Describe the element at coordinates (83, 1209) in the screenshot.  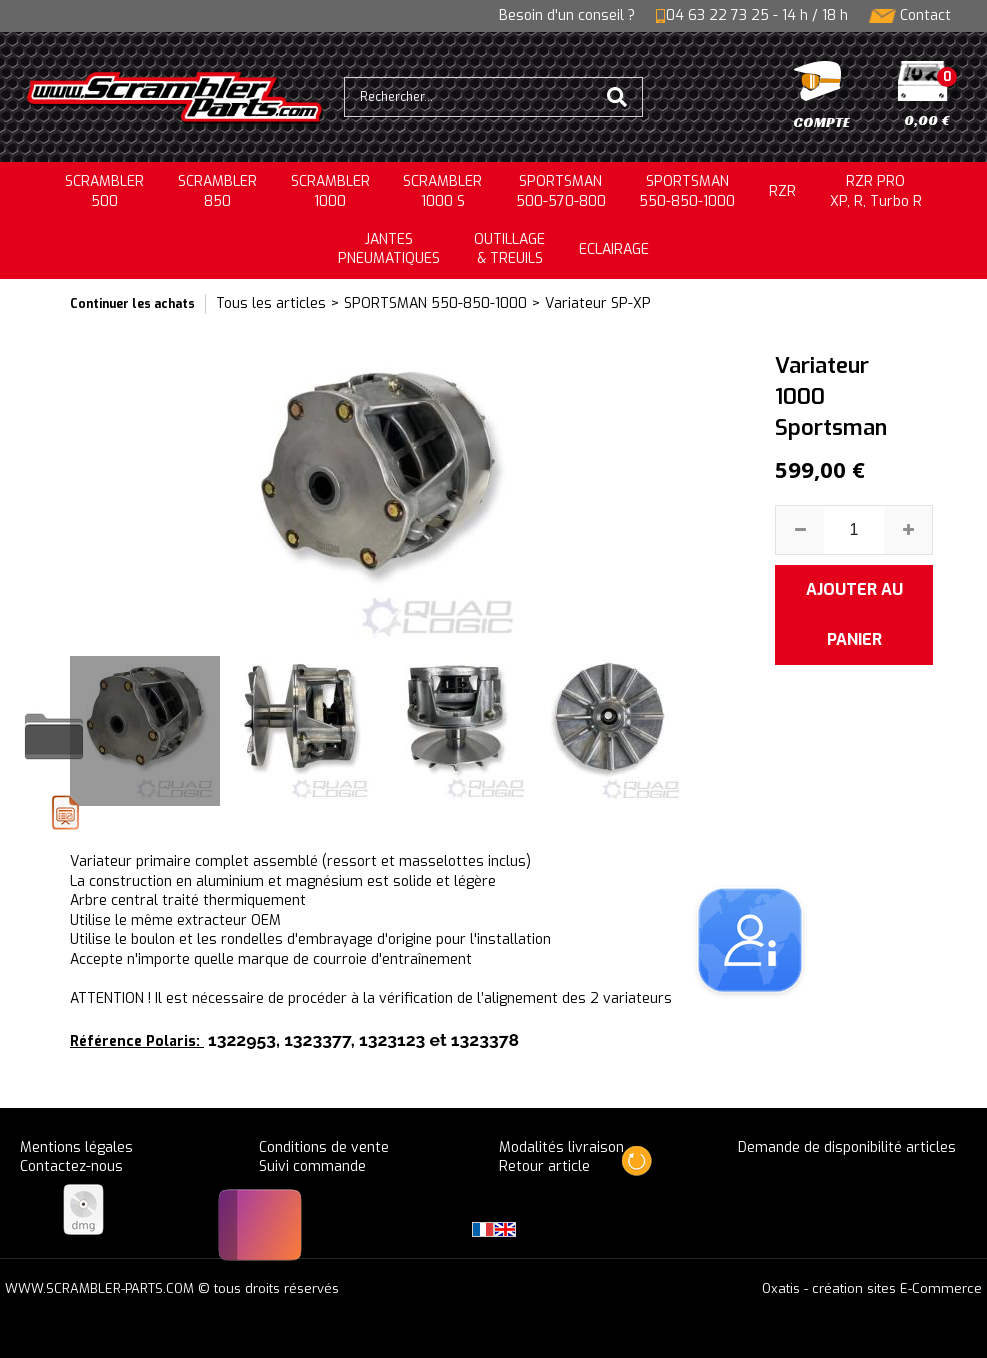
I see `apple disk image file (.dmg)` at that location.